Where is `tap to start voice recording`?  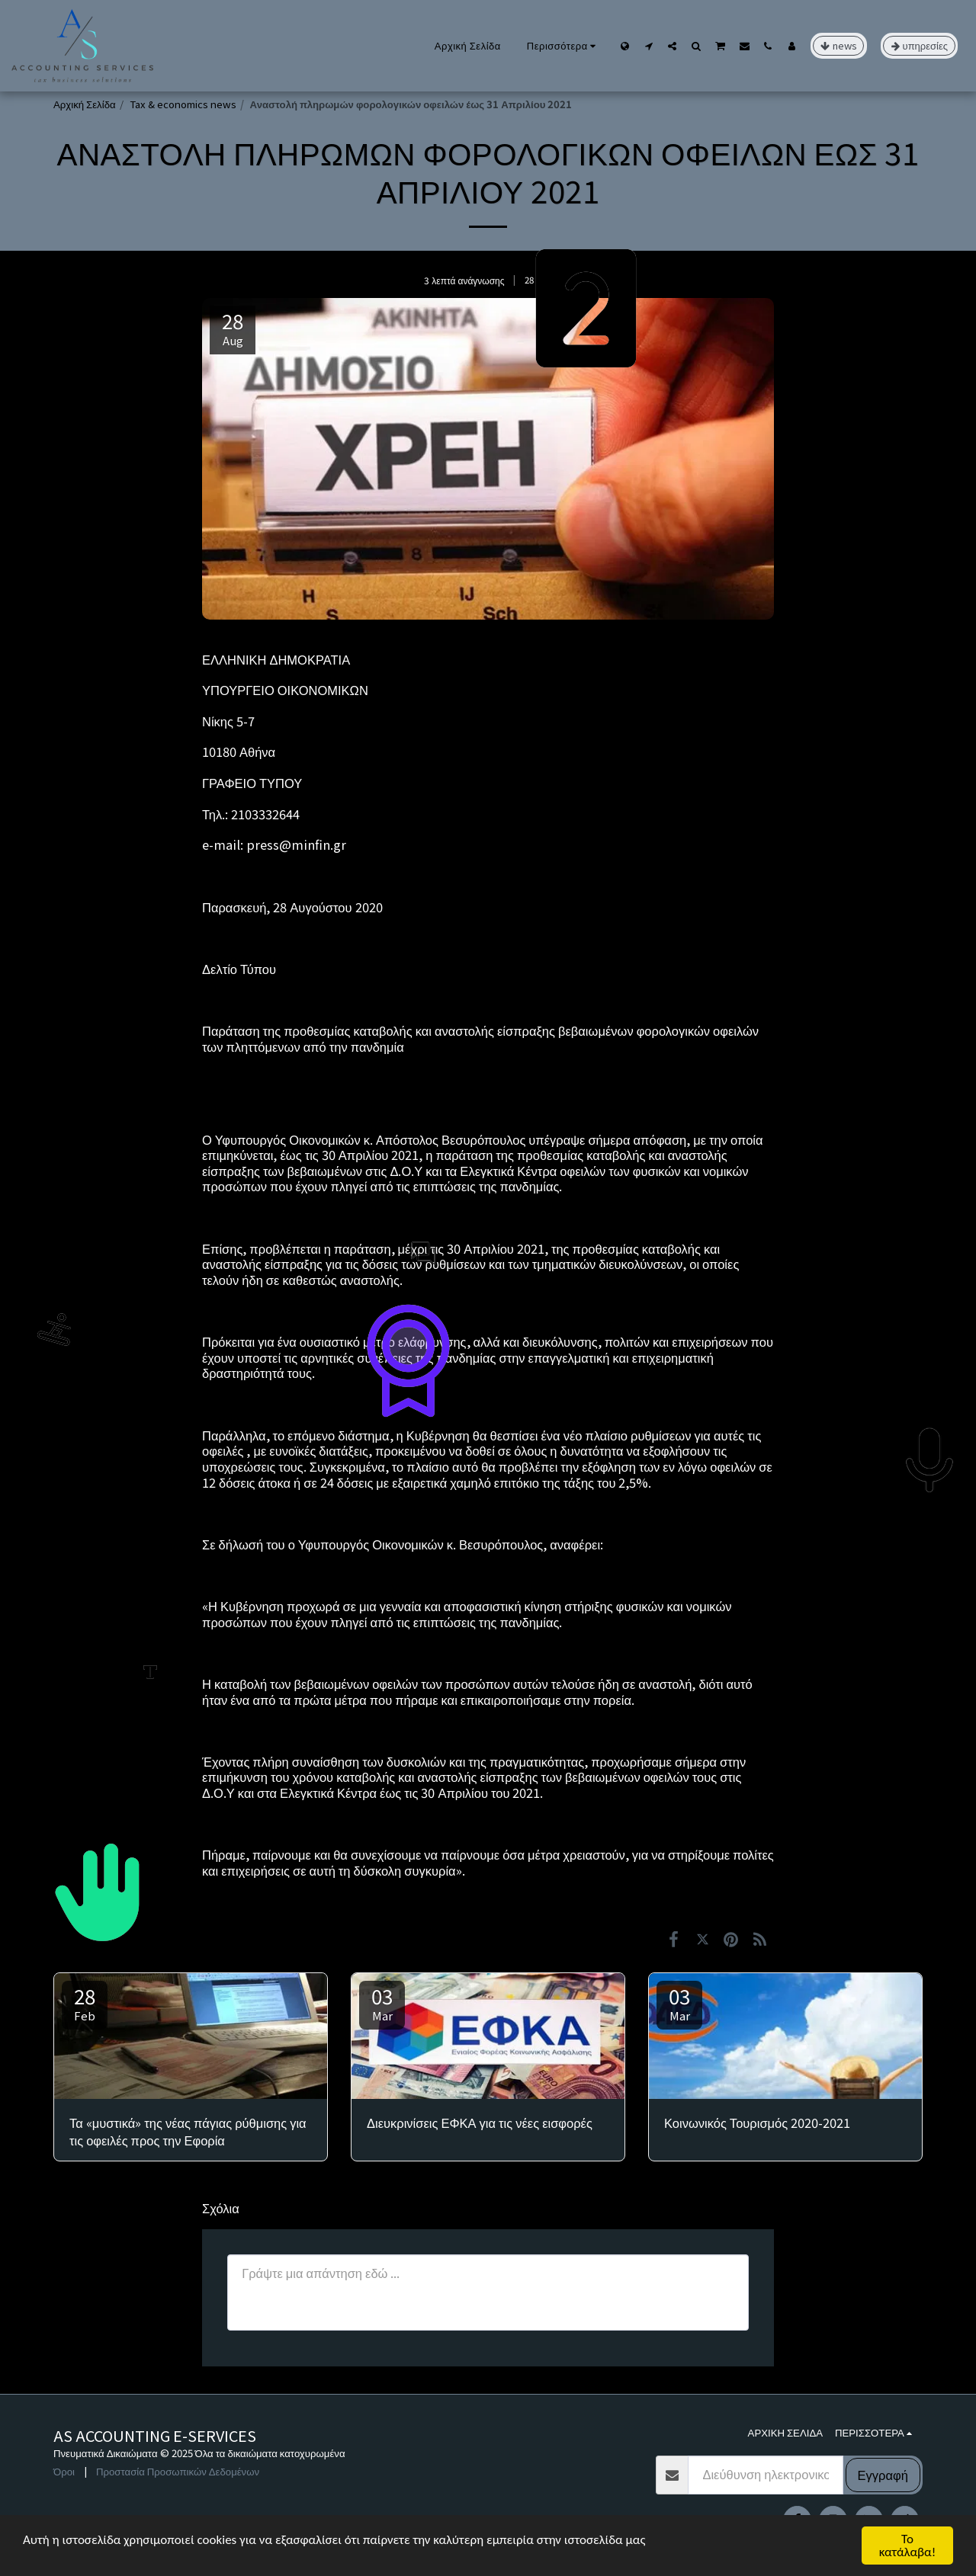 tap to start voice recording is located at coordinates (929, 1462).